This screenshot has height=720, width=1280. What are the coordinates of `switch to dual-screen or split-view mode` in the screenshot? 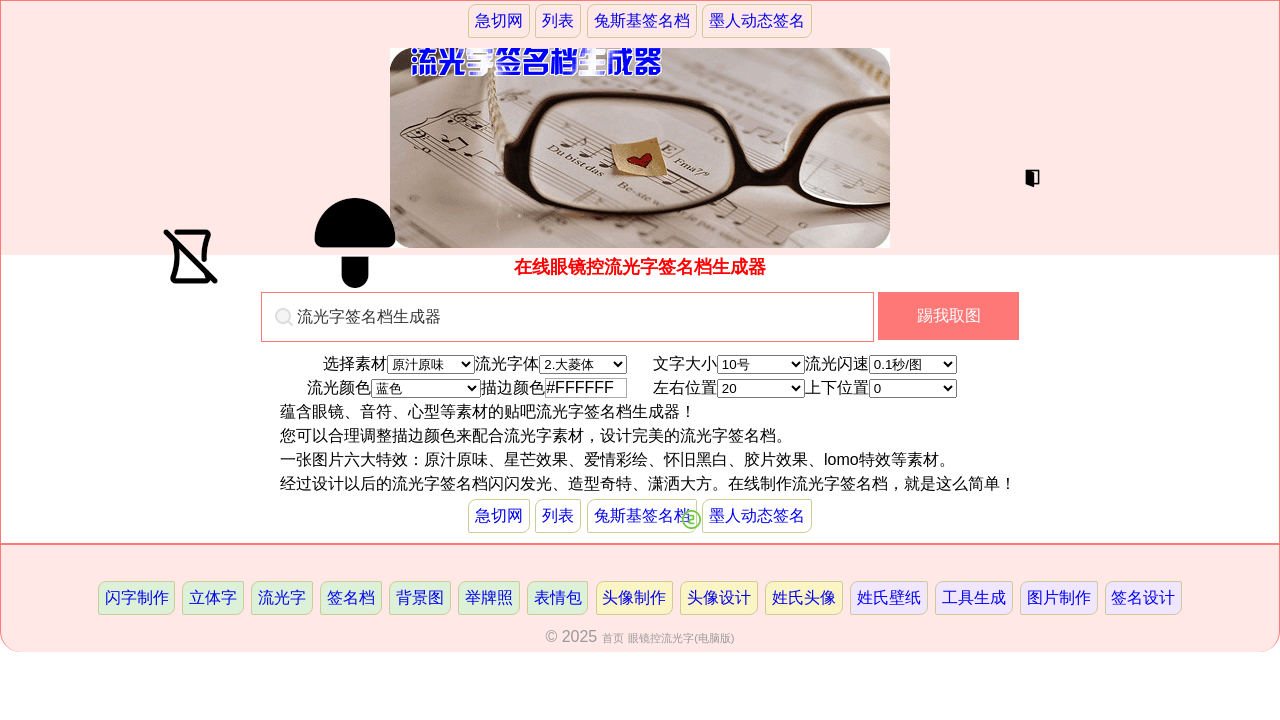 It's located at (1032, 177).